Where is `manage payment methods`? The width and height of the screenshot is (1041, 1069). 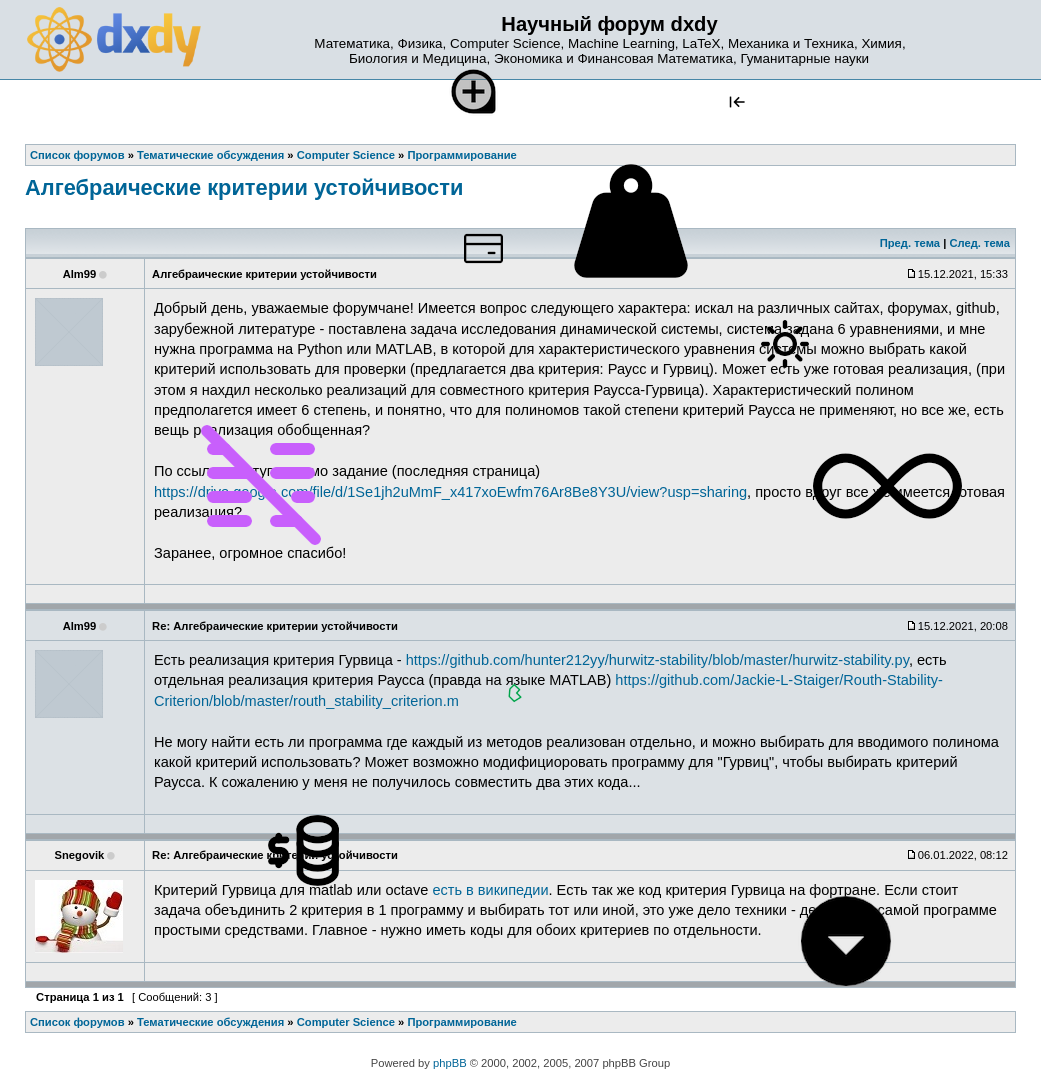 manage payment methods is located at coordinates (483, 248).